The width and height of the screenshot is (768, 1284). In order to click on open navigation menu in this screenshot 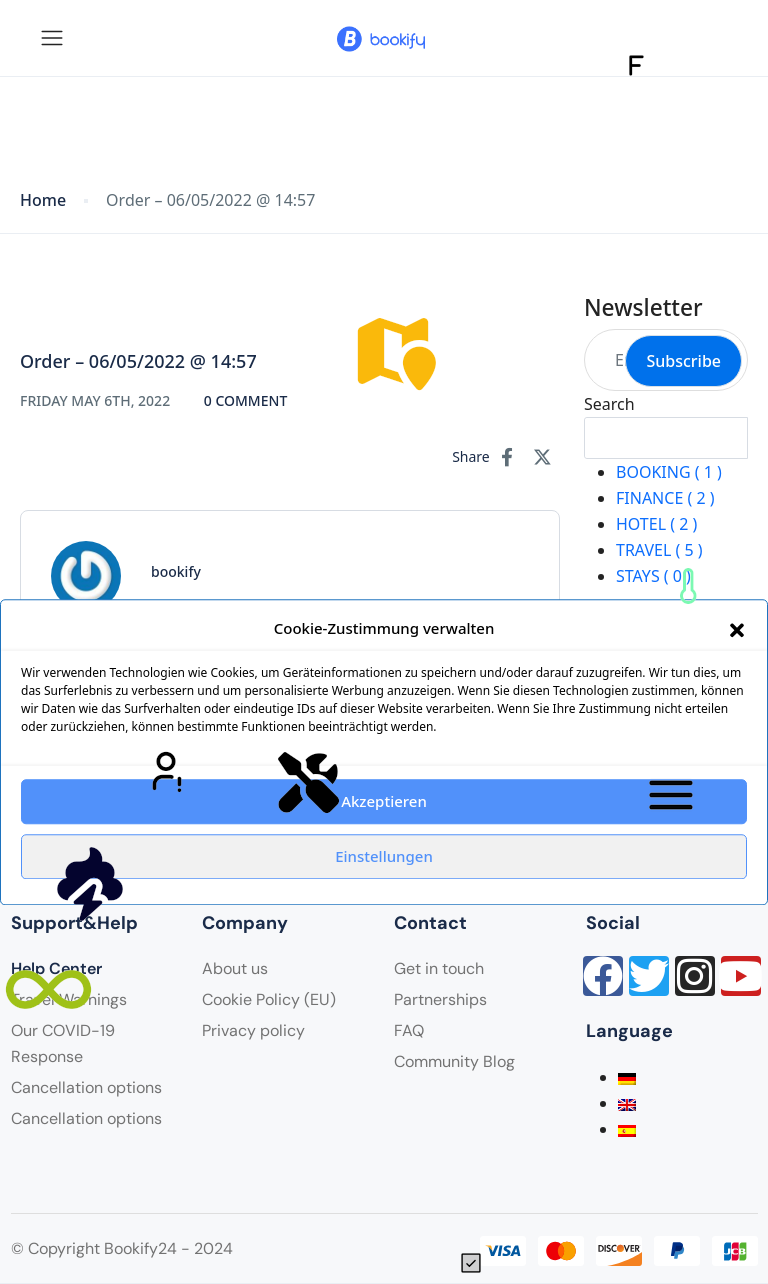, I will do `click(671, 795)`.